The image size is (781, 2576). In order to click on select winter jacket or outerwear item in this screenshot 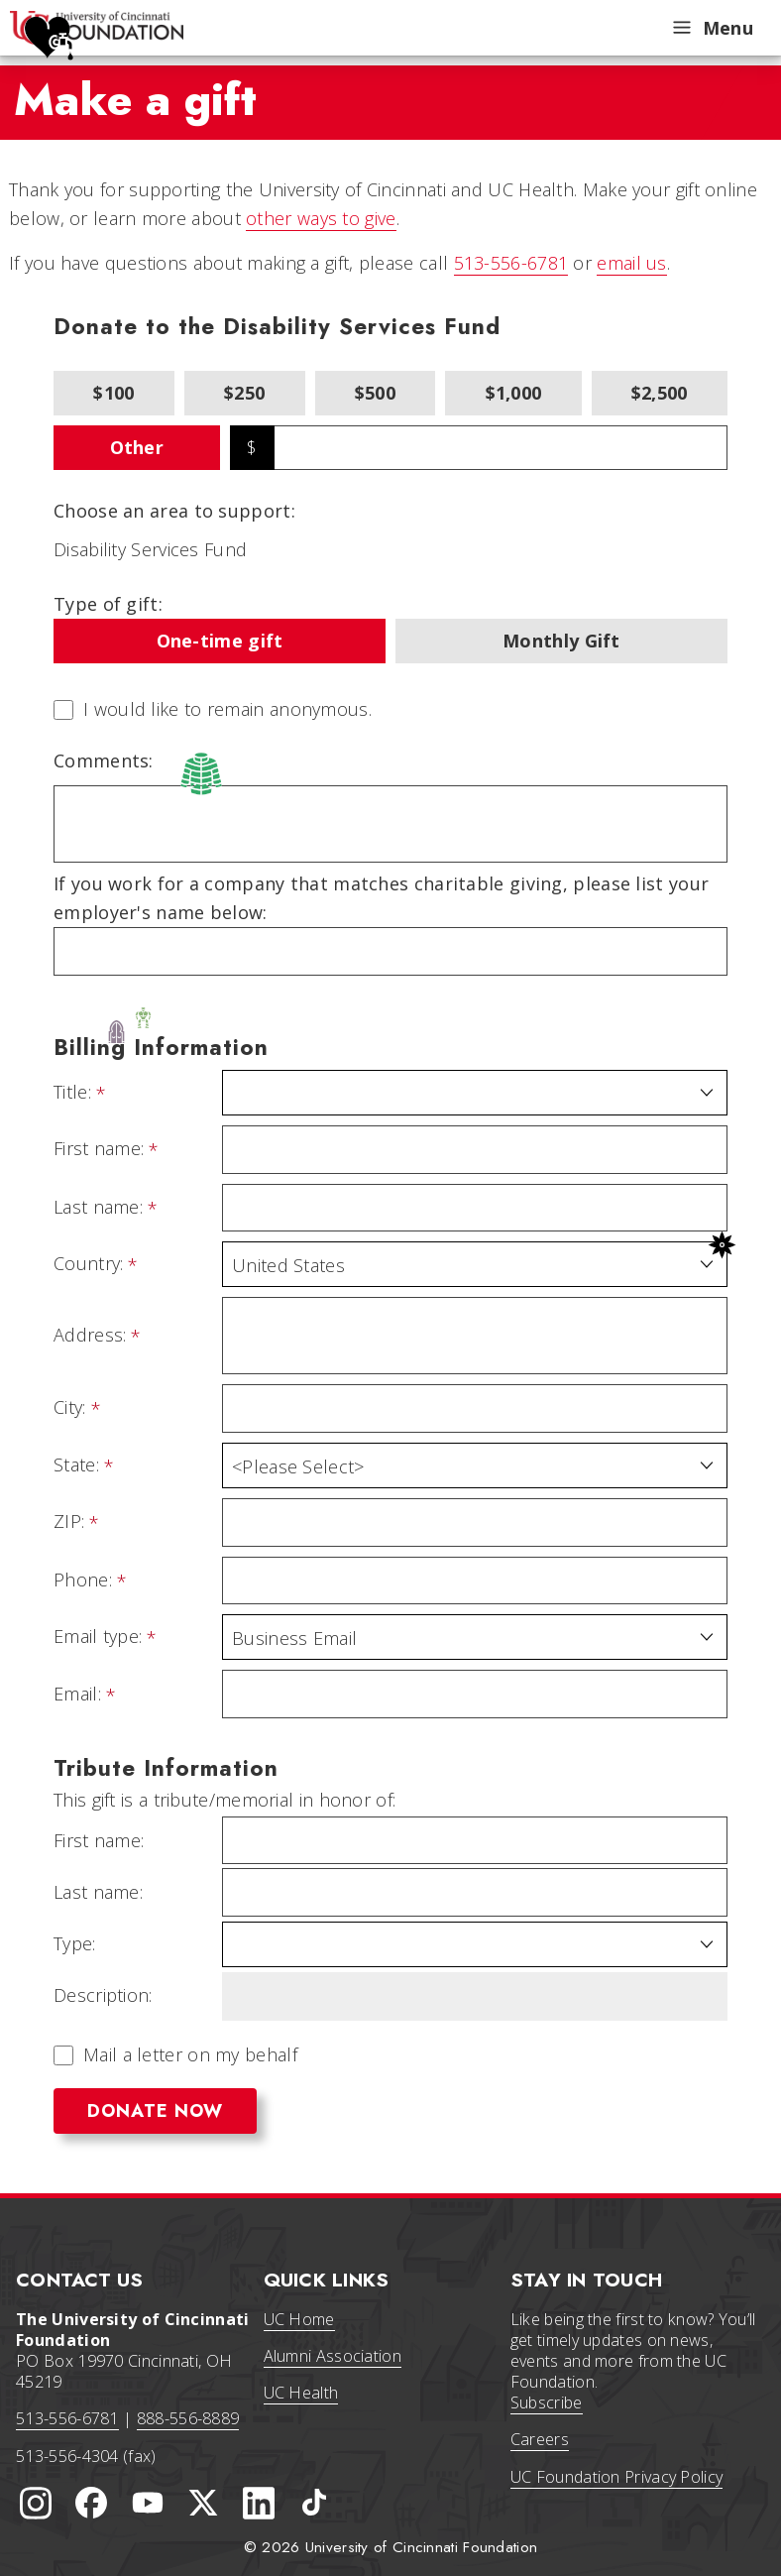, I will do `click(201, 773)`.